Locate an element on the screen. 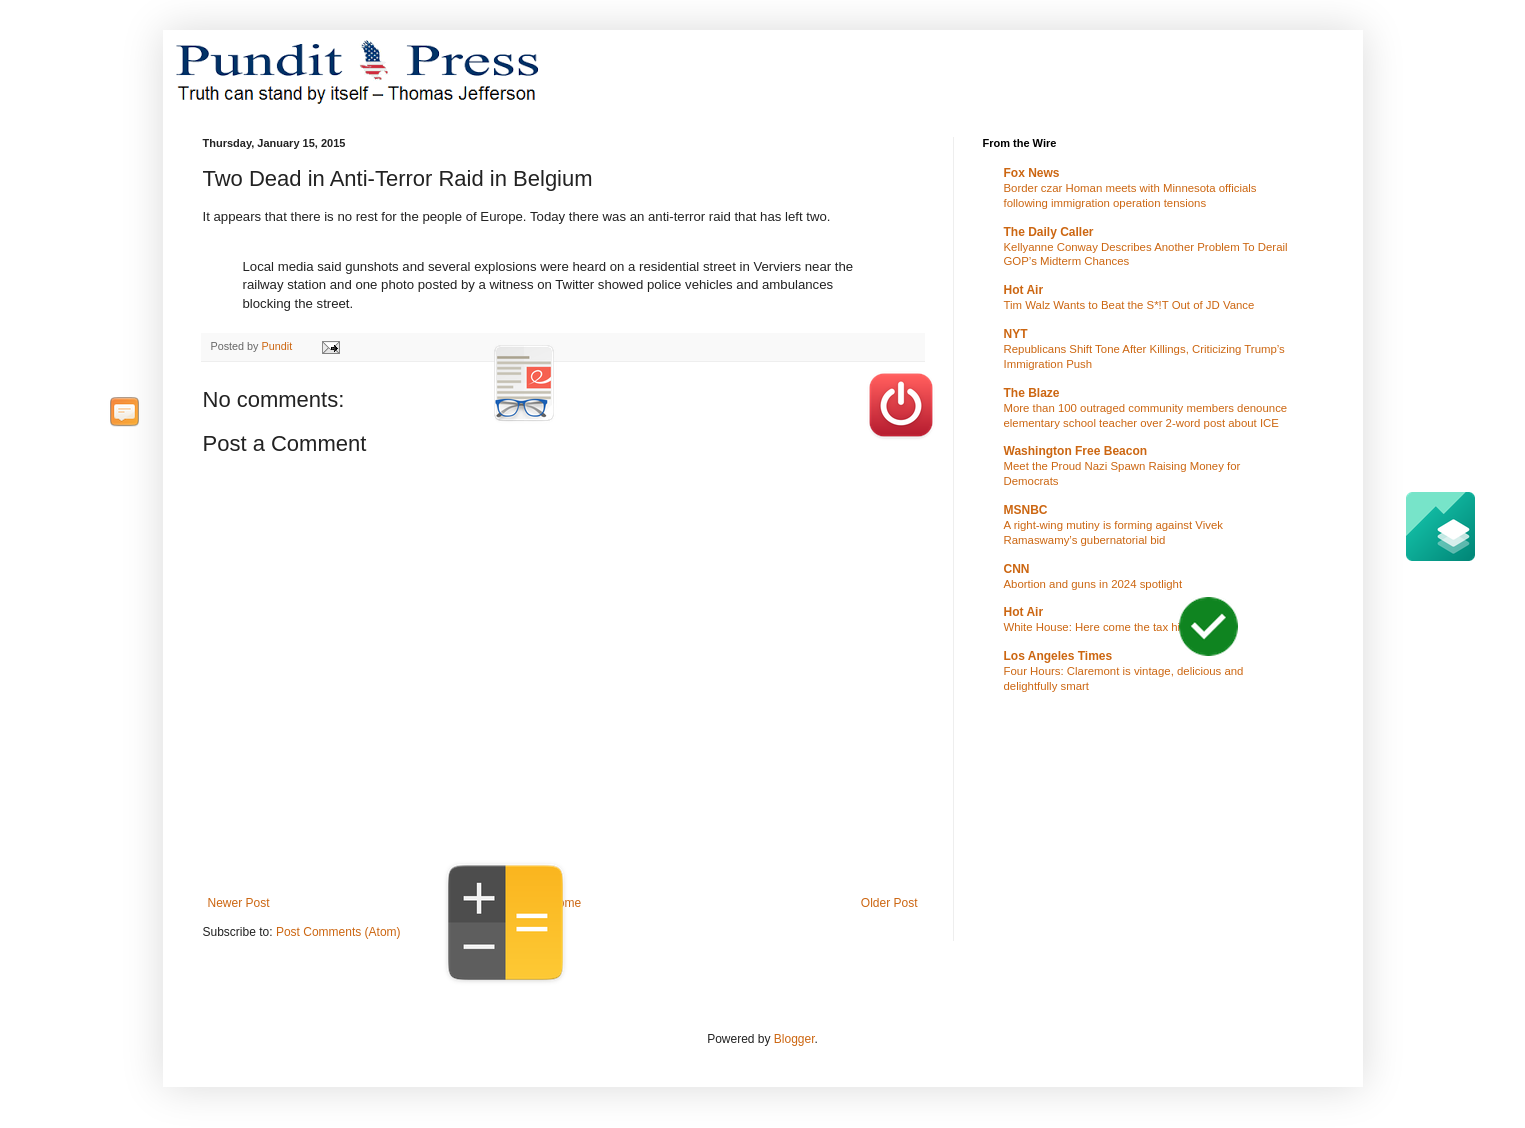 The height and width of the screenshot is (1128, 1525). shut down or power off the device is located at coordinates (901, 405).